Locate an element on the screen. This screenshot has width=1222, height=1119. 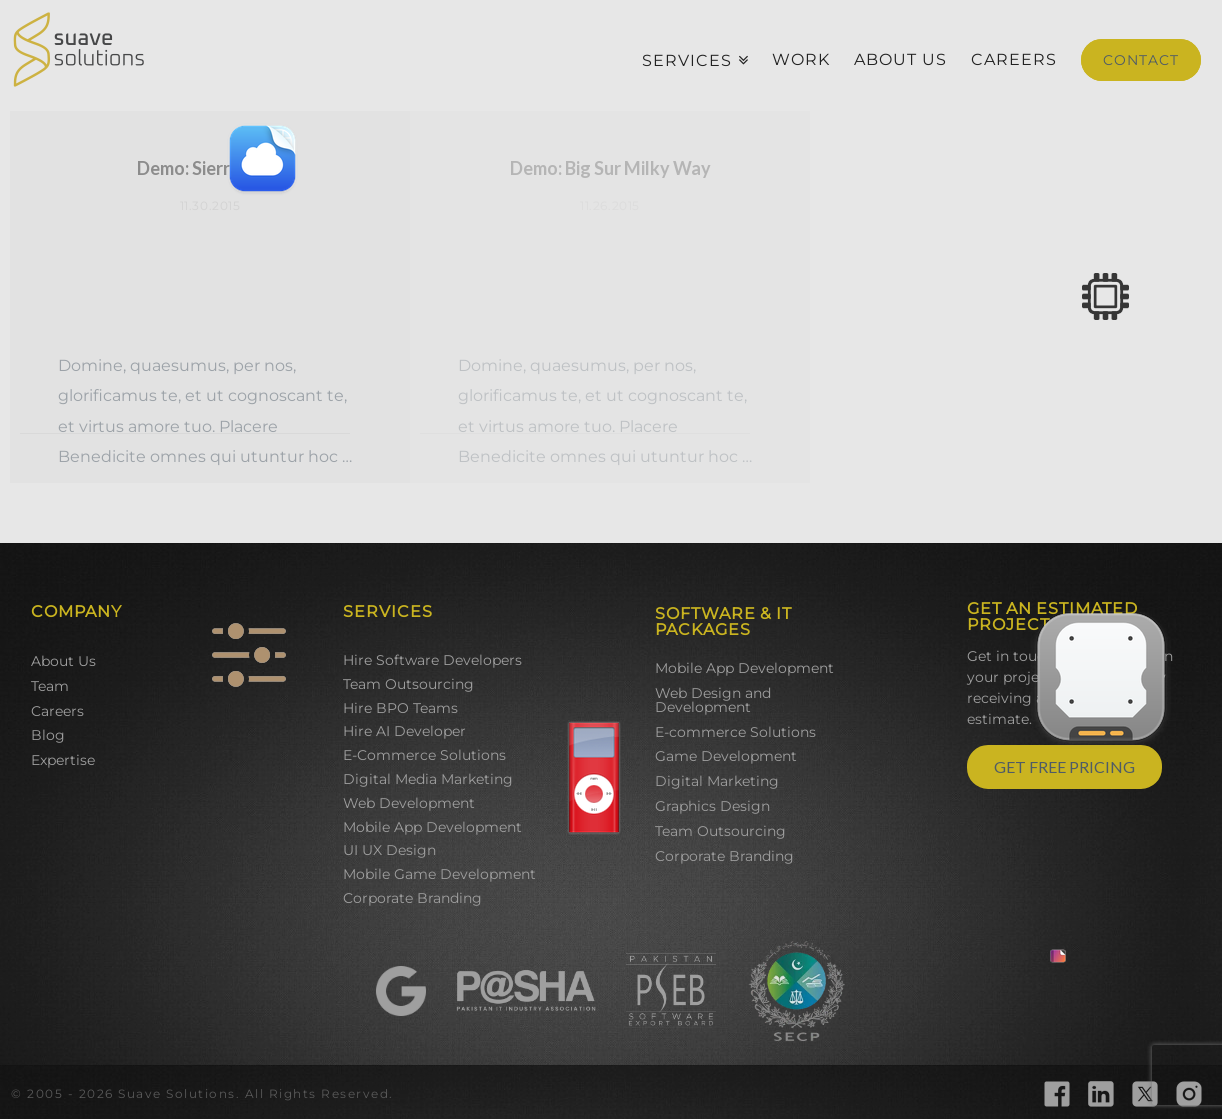
access system preferences or settings is located at coordinates (249, 655).